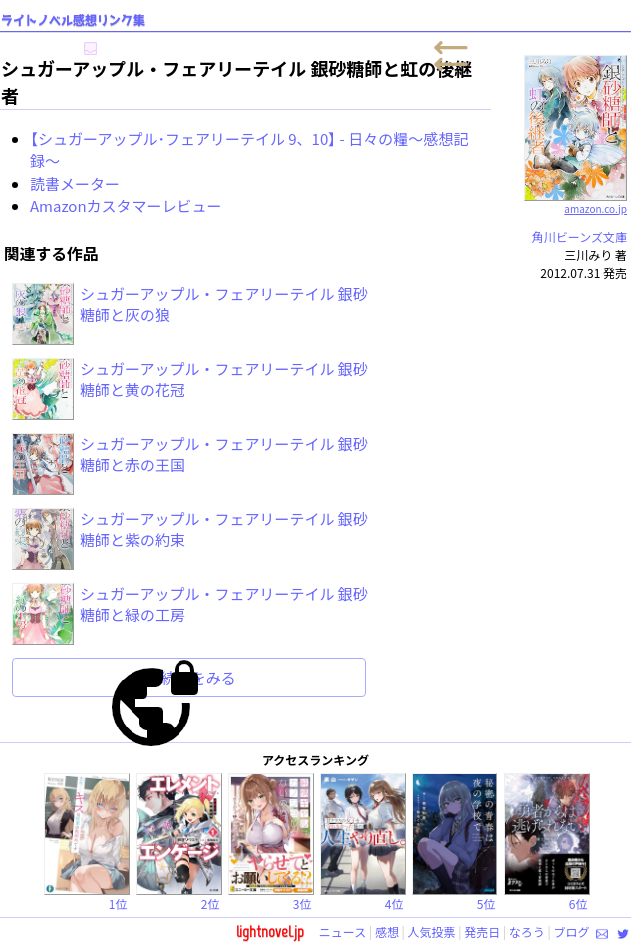 This screenshot has height=946, width=631. What do you see at coordinates (90, 48) in the screenshot?
I see `view inbox or incoming items` at bounding box center [90, 48].